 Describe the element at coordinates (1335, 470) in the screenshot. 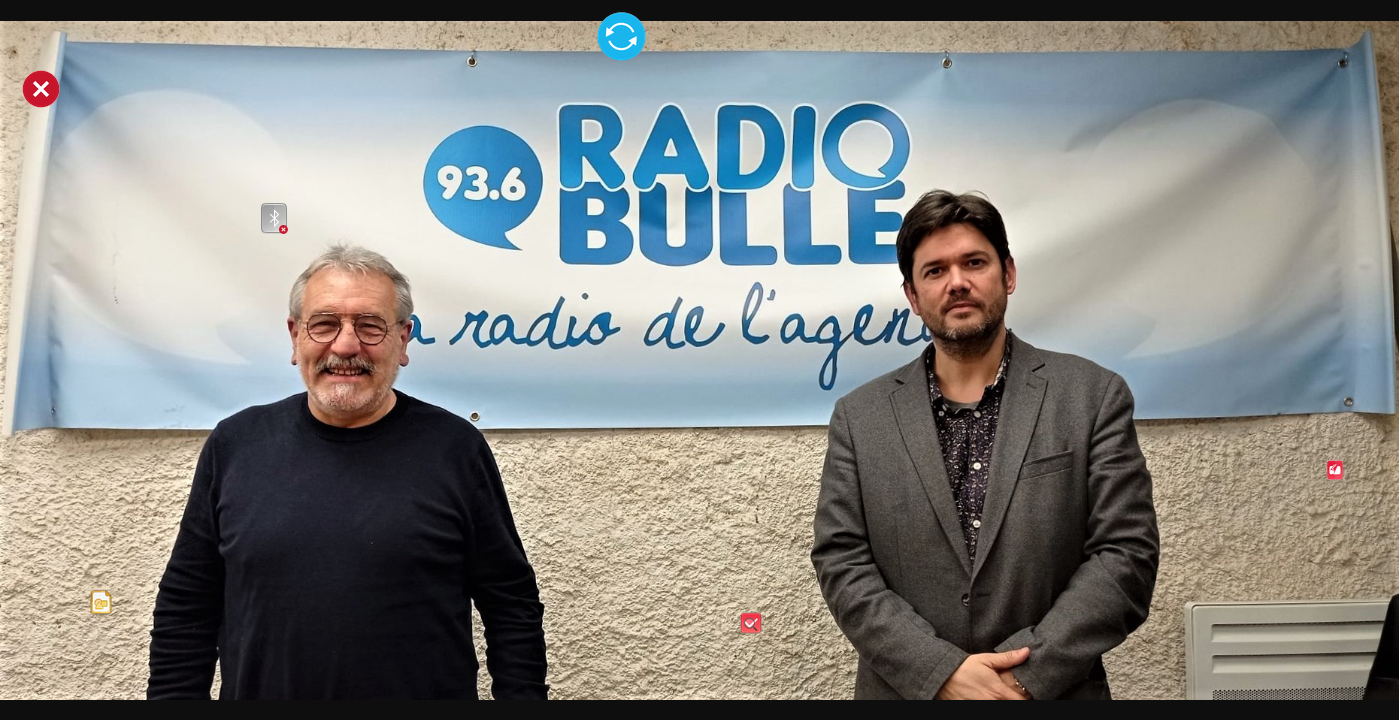

I see `postscript document file type indicator` at that location.